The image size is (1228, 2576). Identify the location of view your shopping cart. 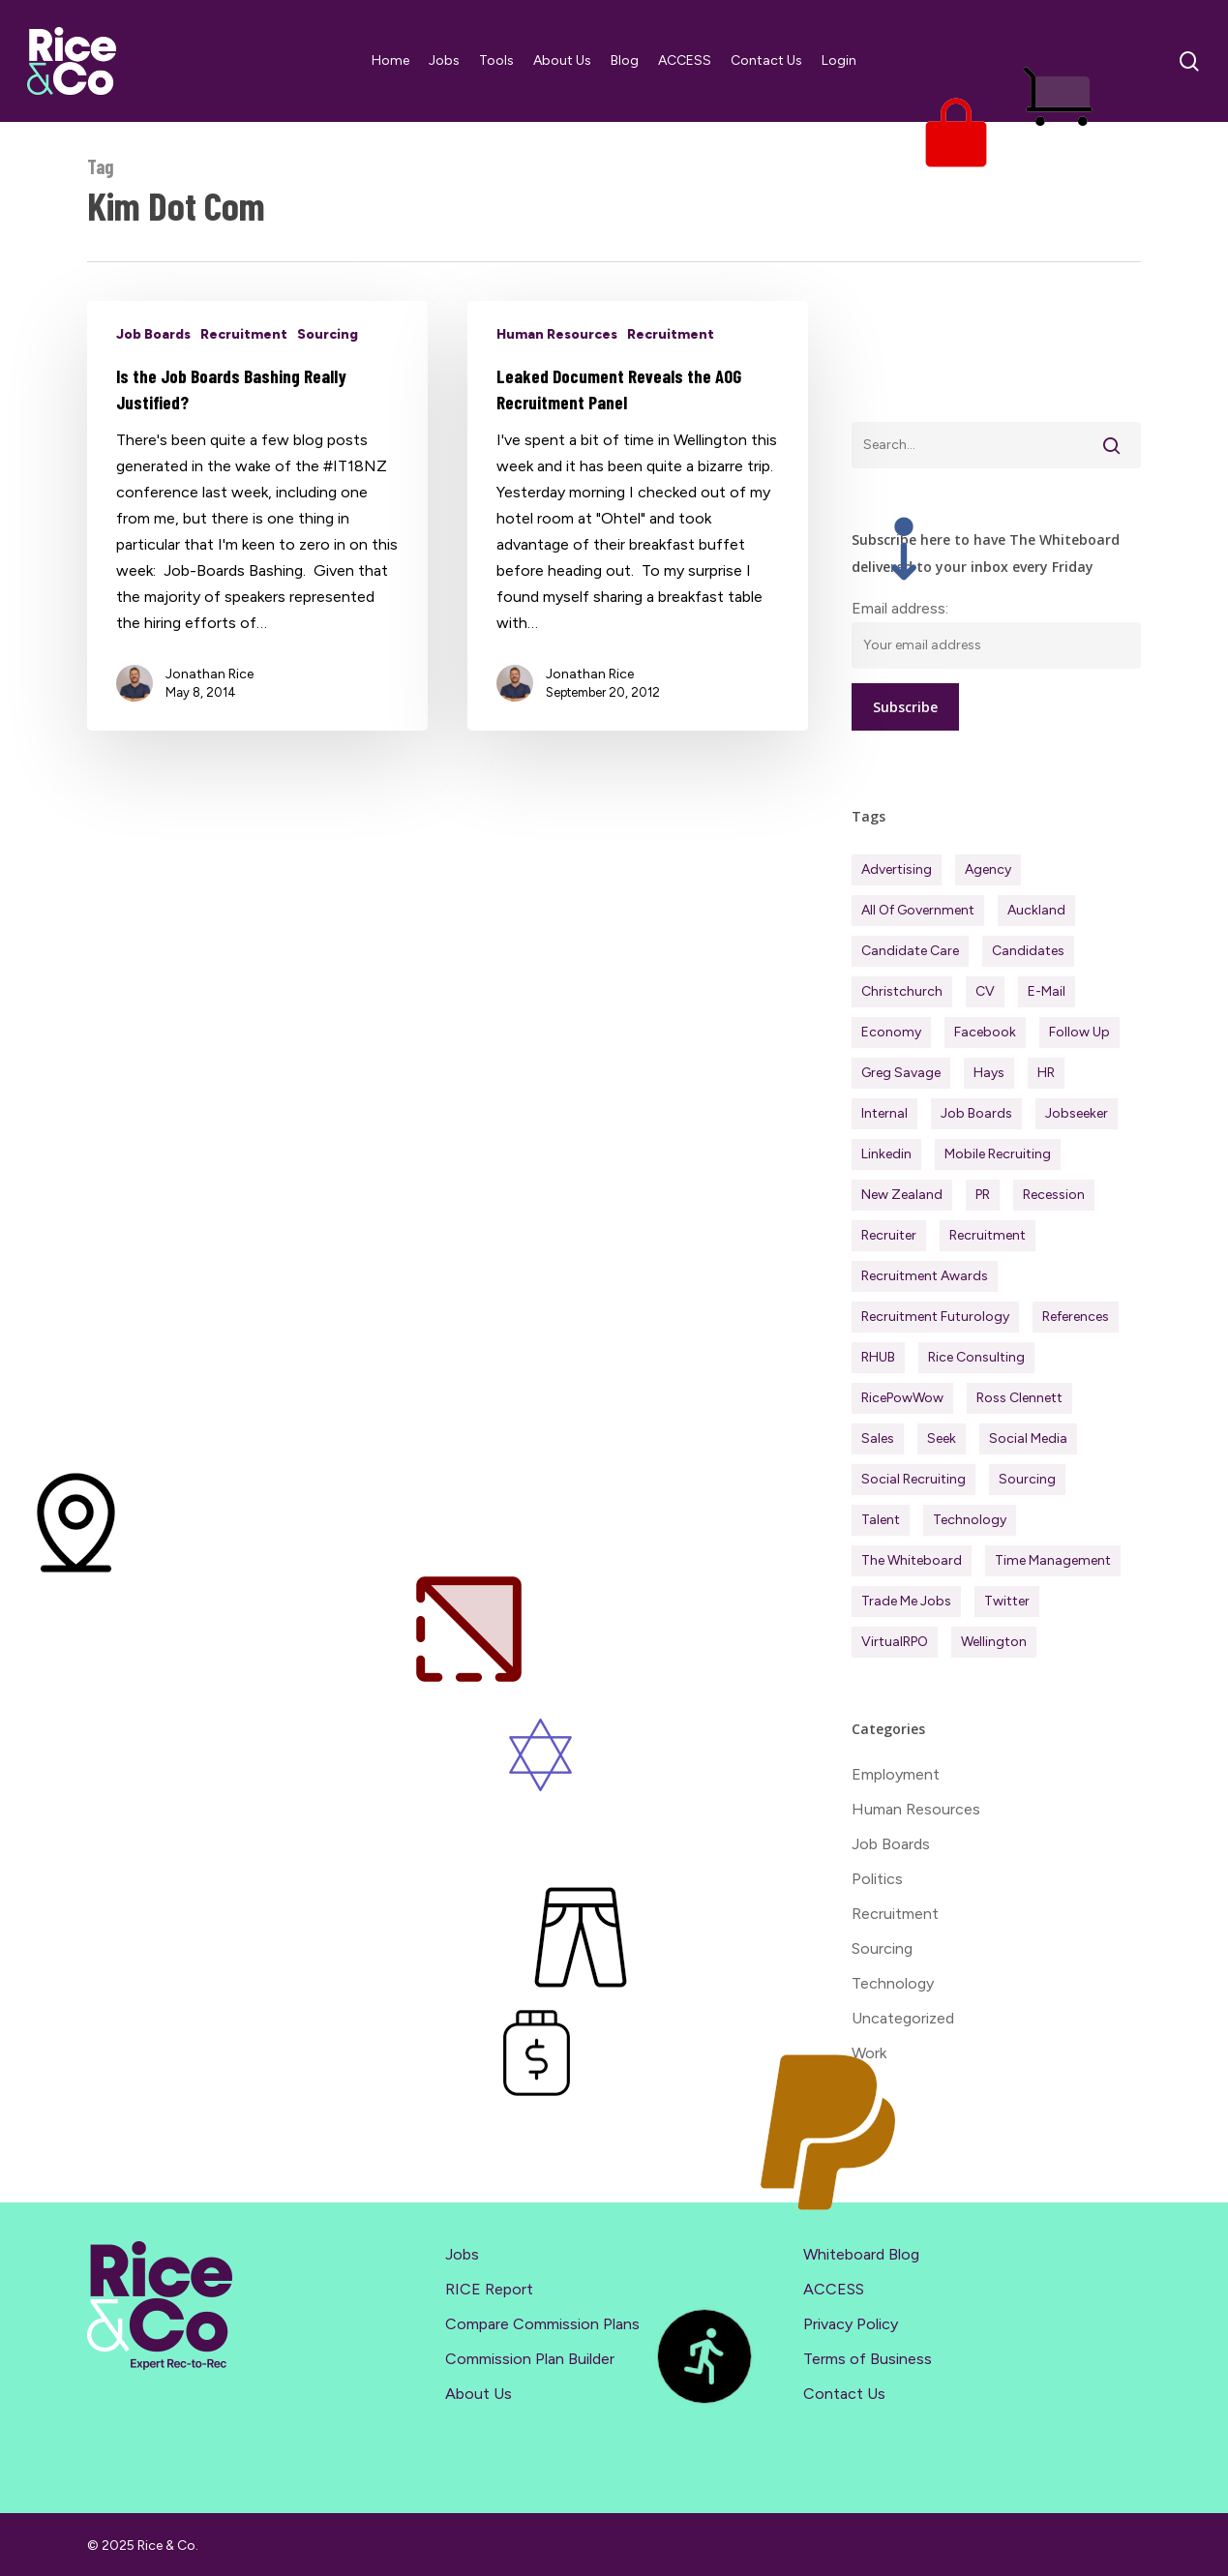
(1057, 93).